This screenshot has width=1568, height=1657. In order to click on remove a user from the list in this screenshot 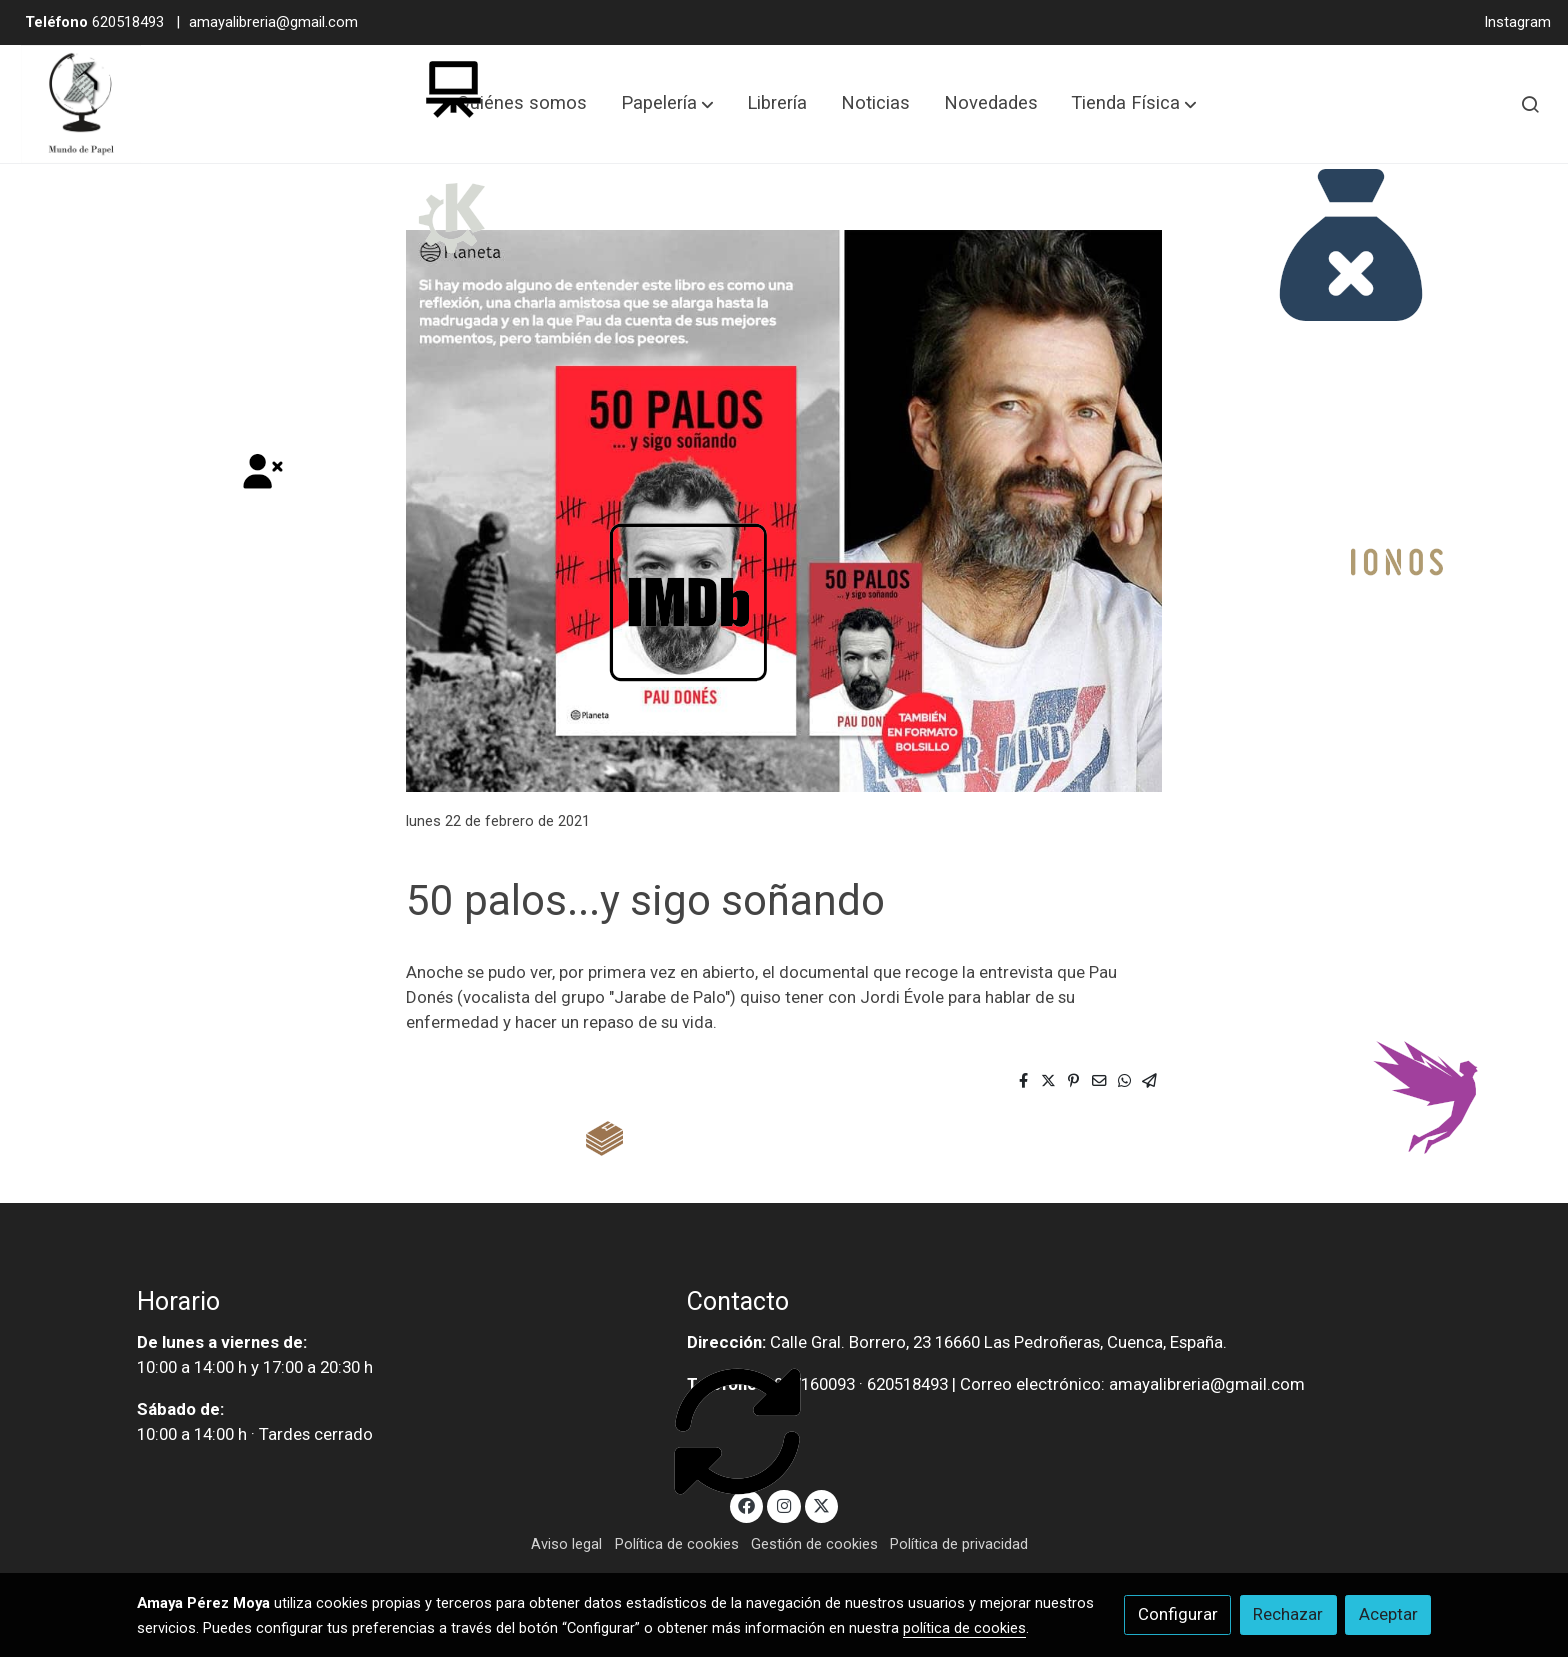, I will do `click(262, 471)`.